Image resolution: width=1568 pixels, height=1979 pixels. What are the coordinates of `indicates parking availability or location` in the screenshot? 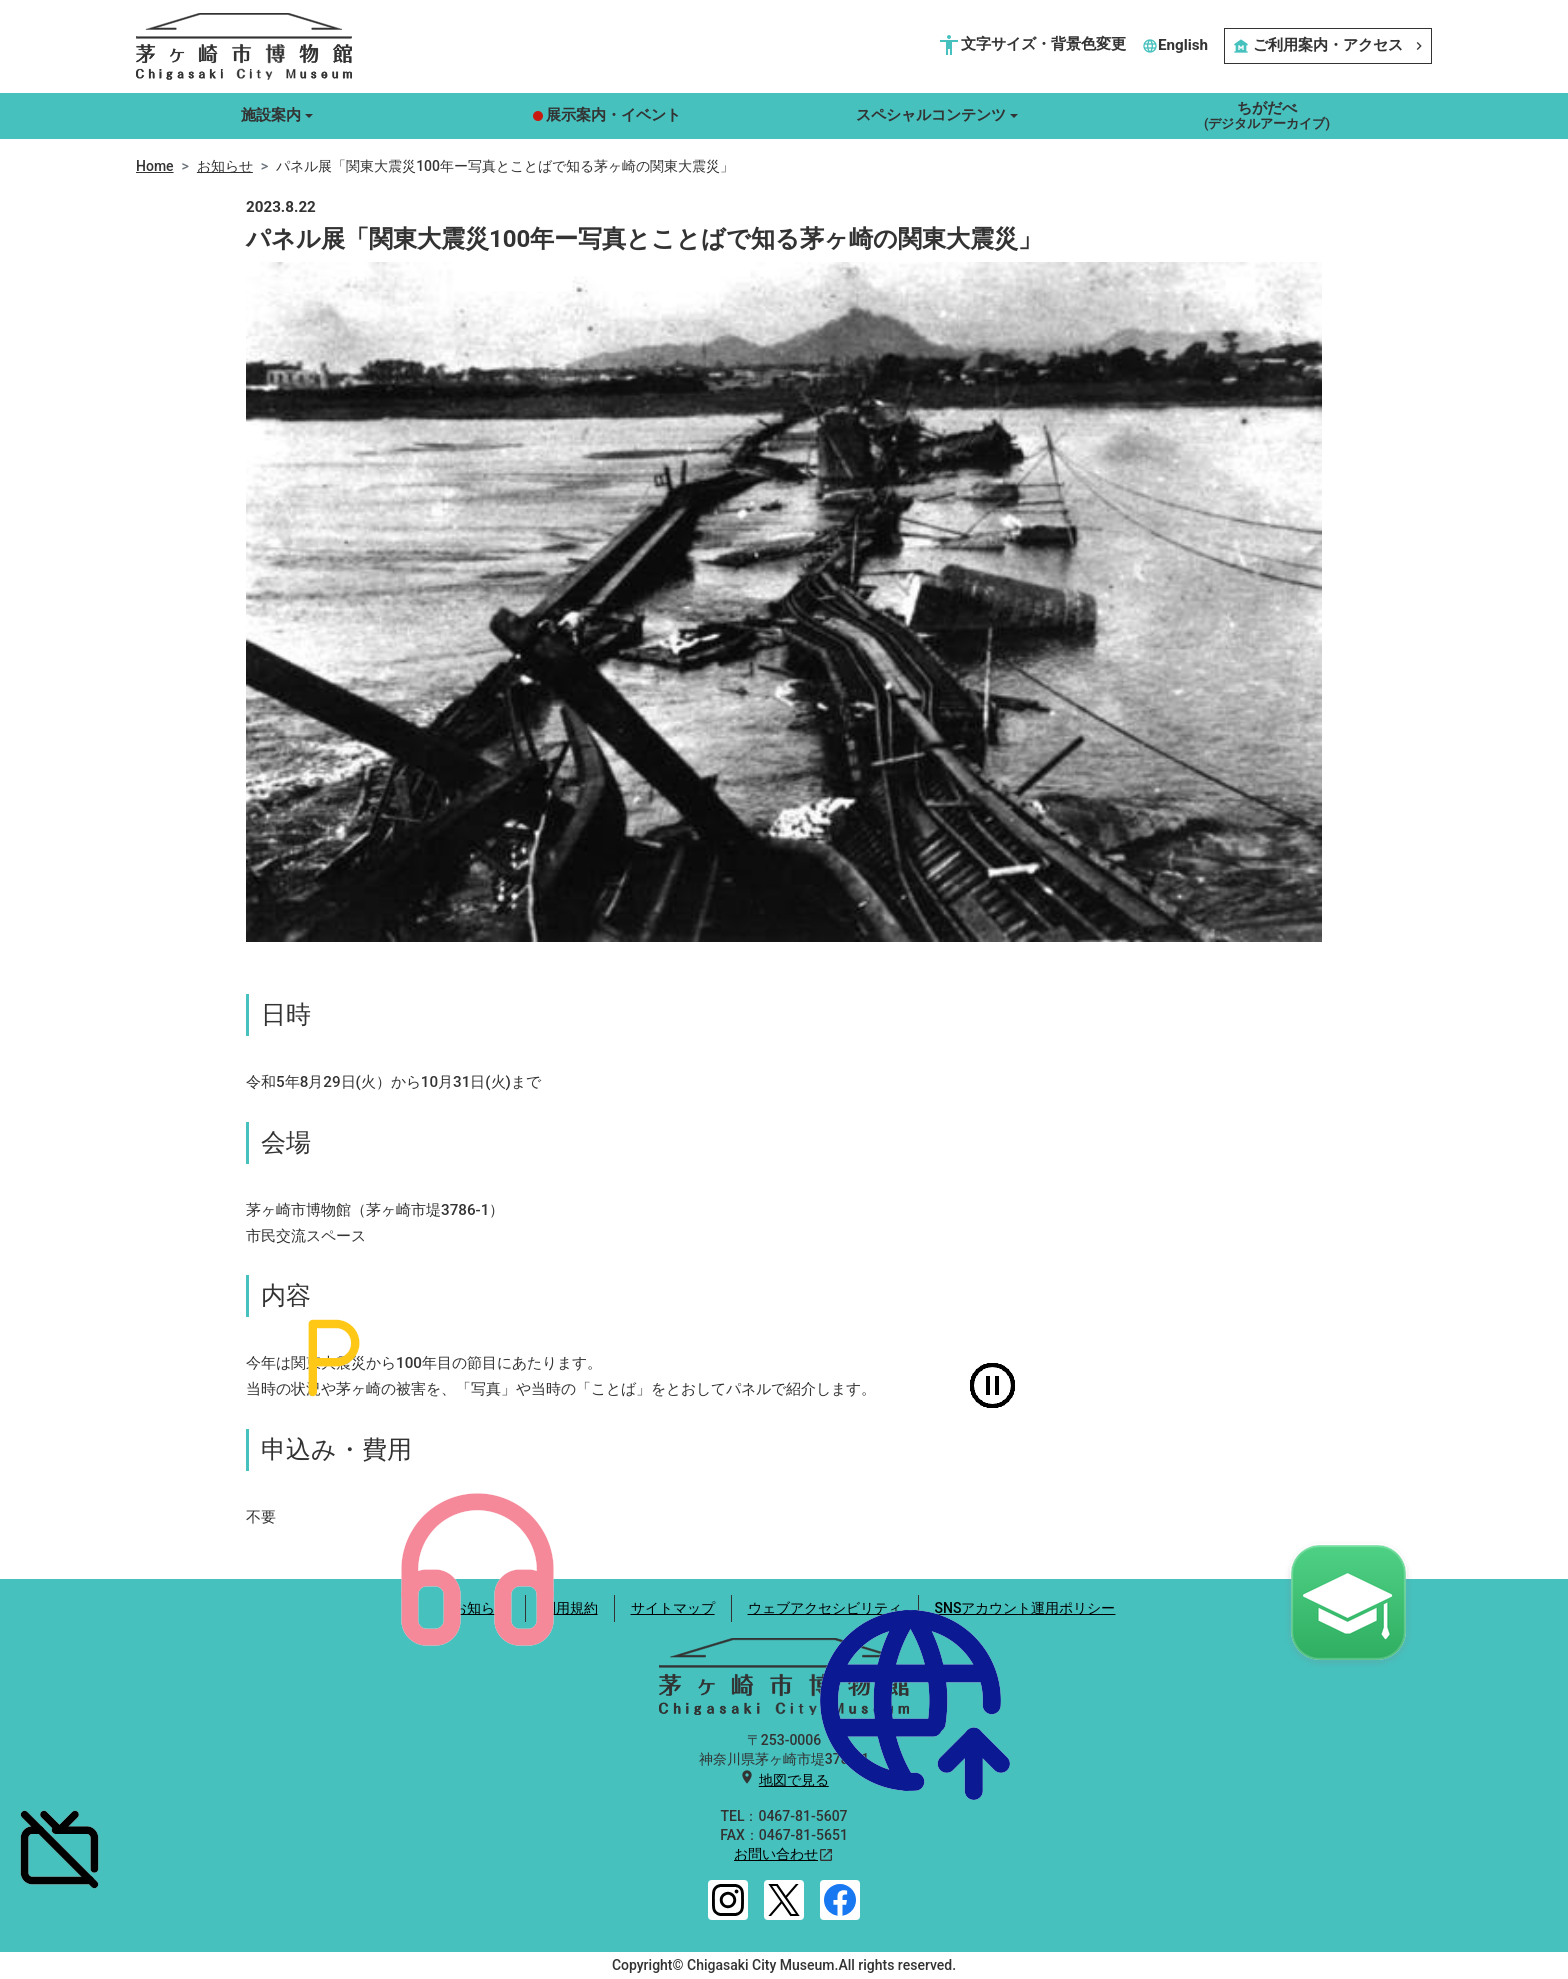 It's located at (334, 1358).